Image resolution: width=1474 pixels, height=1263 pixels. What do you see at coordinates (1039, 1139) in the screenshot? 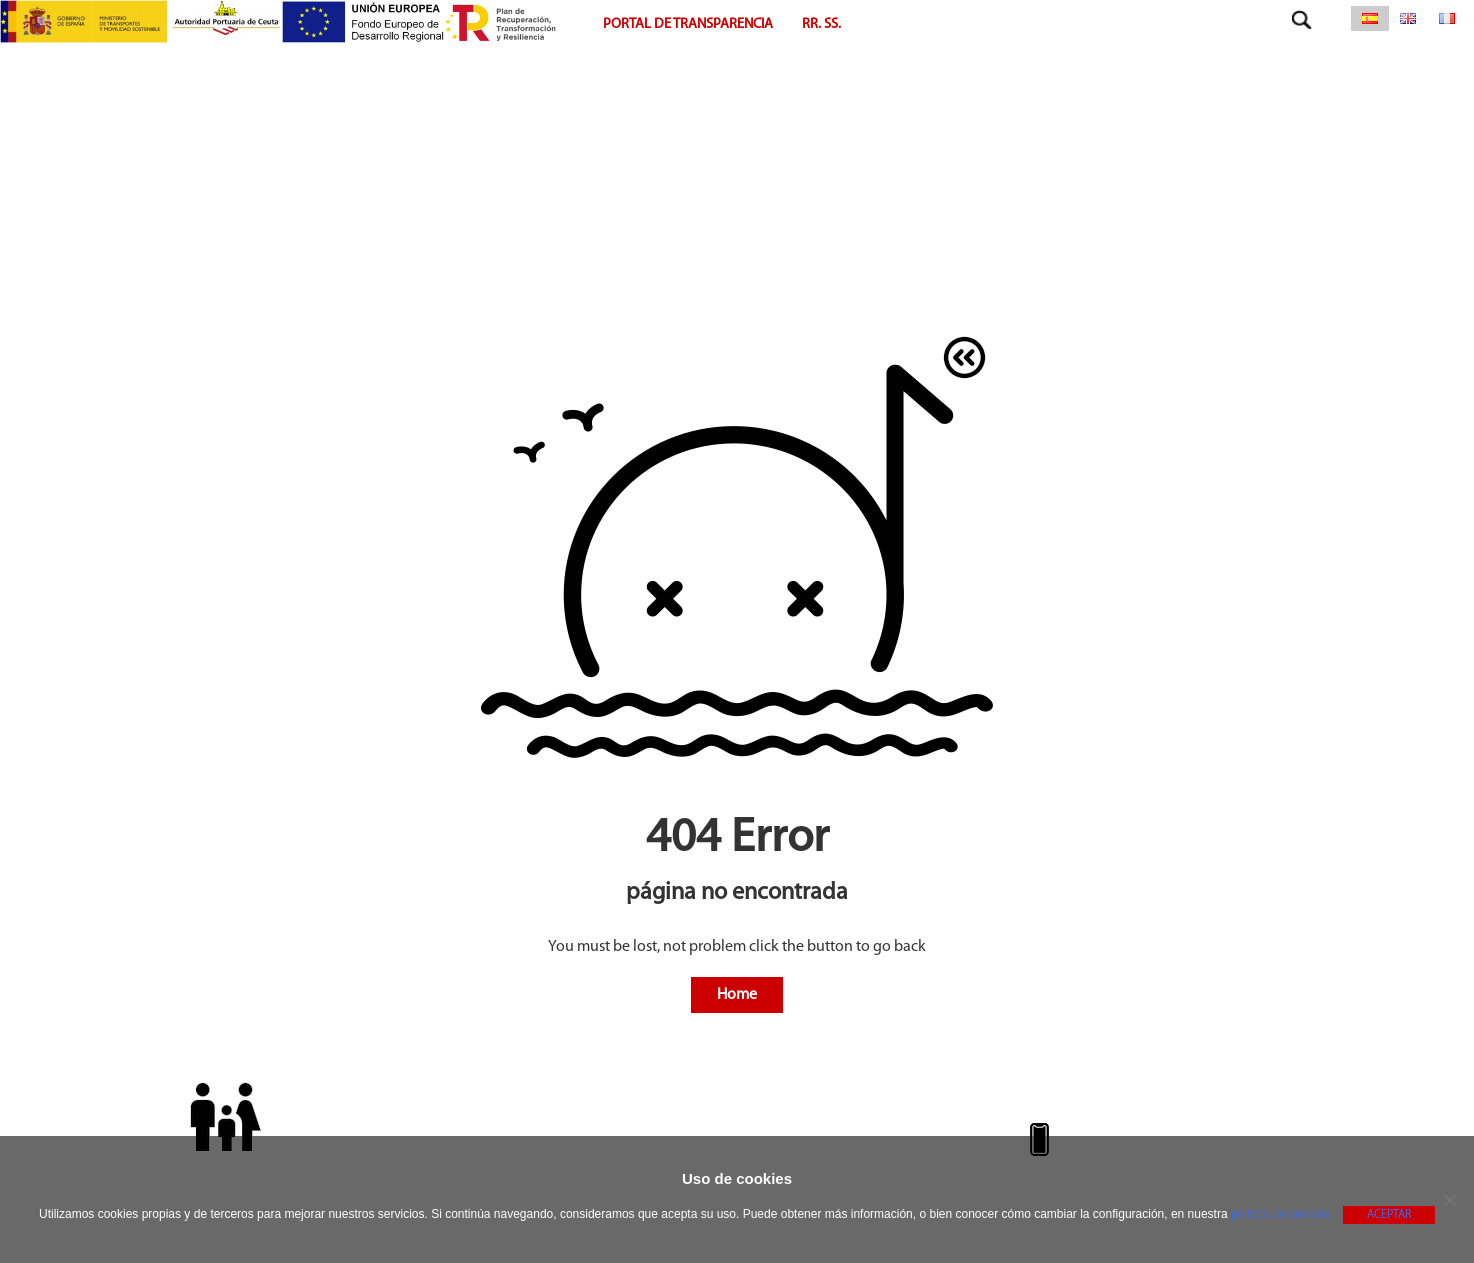
I see `switch to mobile view` at bounding box center [1039, 1139].